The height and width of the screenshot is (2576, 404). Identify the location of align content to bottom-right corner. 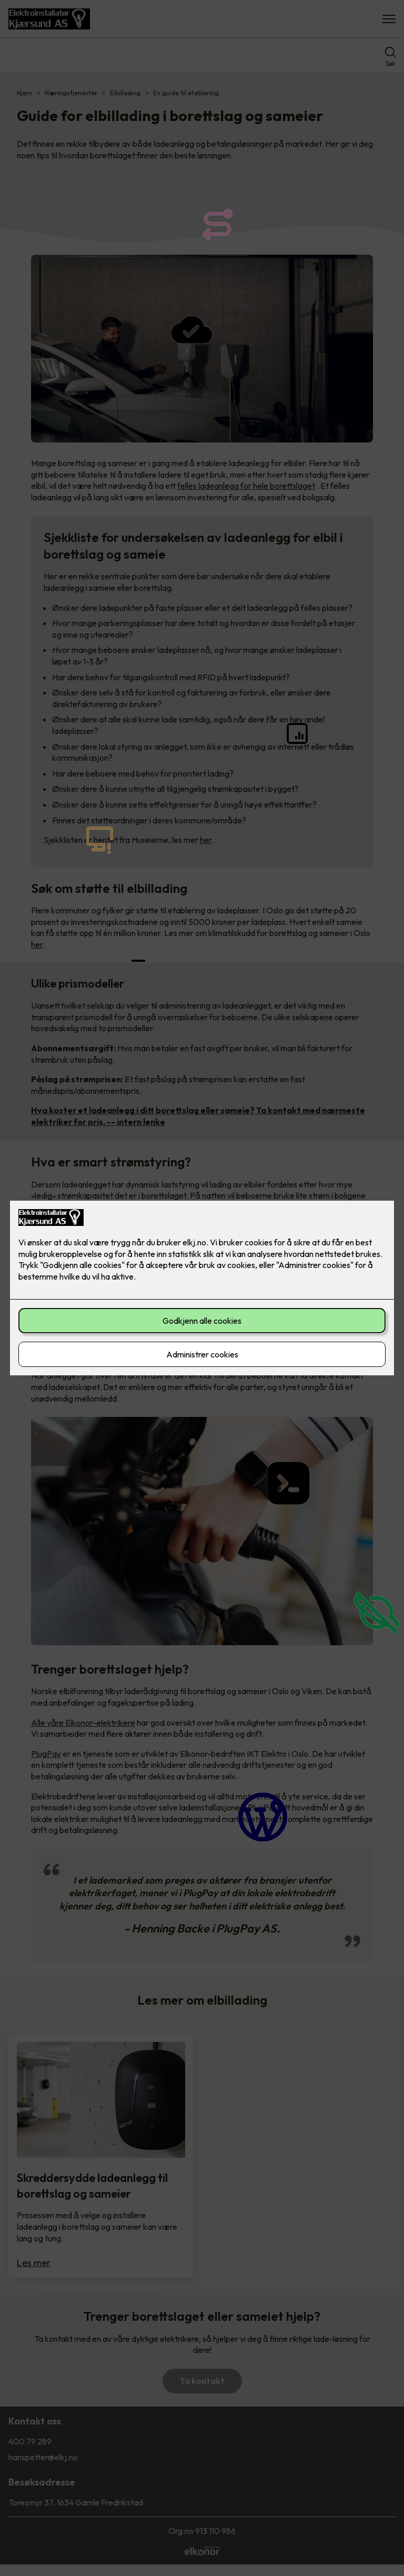
(297, 733).